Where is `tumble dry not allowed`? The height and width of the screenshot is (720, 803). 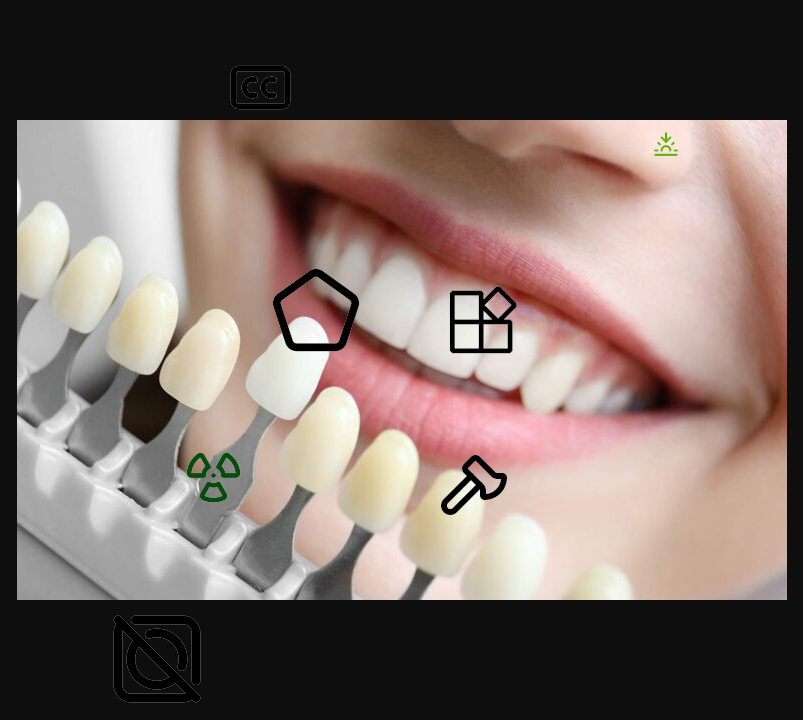
tumble dry not allowed is located at coordinates (157, 659).